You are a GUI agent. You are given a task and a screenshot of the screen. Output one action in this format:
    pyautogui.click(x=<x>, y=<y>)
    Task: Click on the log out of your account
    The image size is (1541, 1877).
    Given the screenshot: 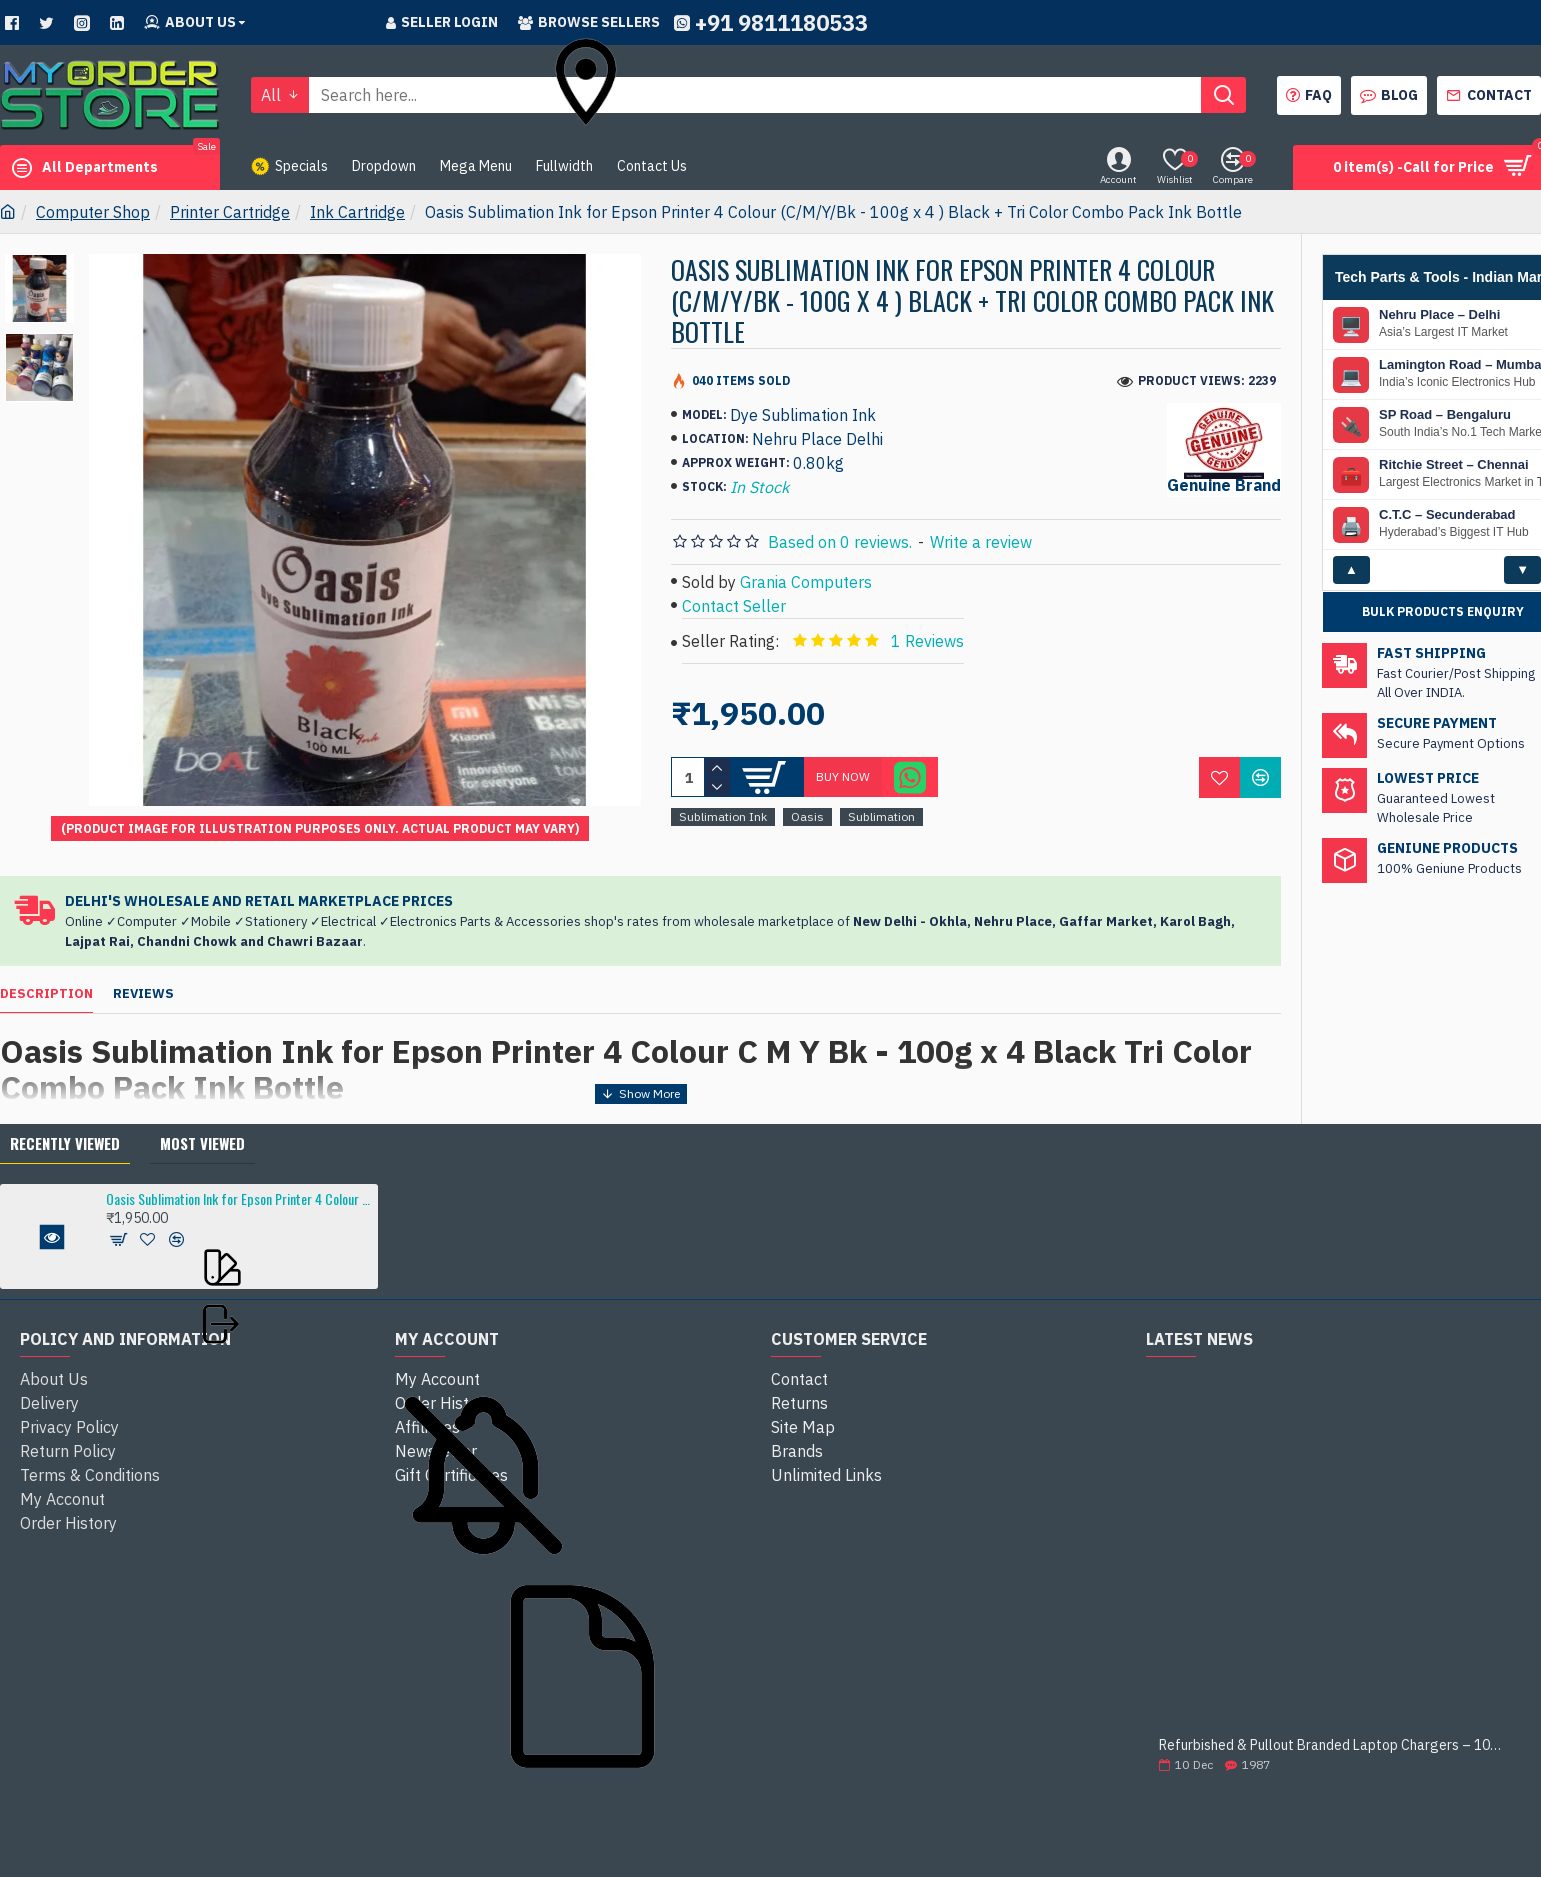 What is the action you would take?
    pyautogui.click(x=218, y=1324)
    